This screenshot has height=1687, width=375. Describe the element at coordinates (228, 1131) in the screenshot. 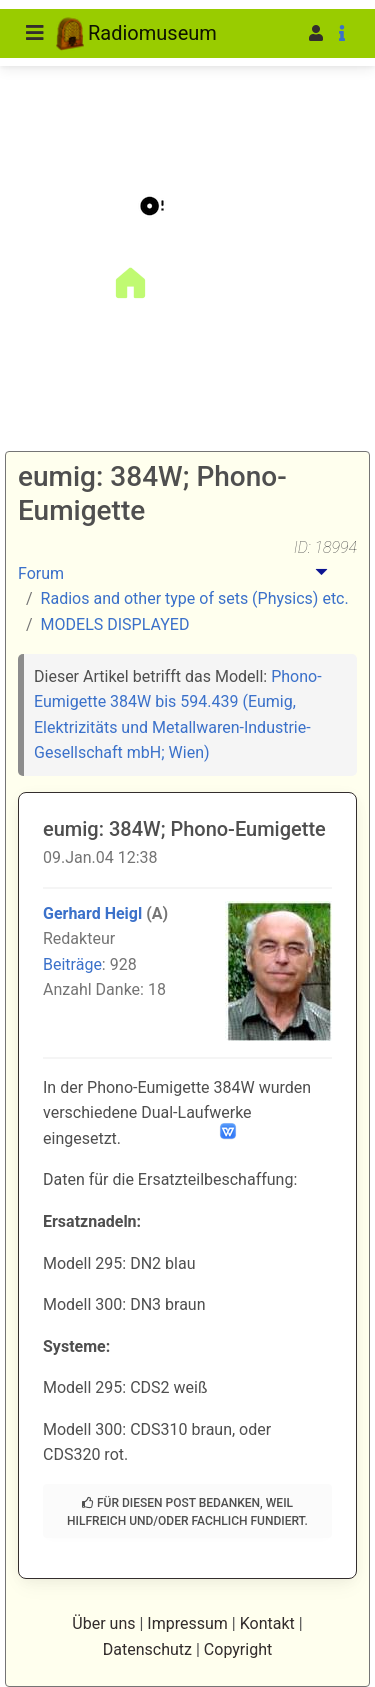

I see `open WPS Office application` at that location.